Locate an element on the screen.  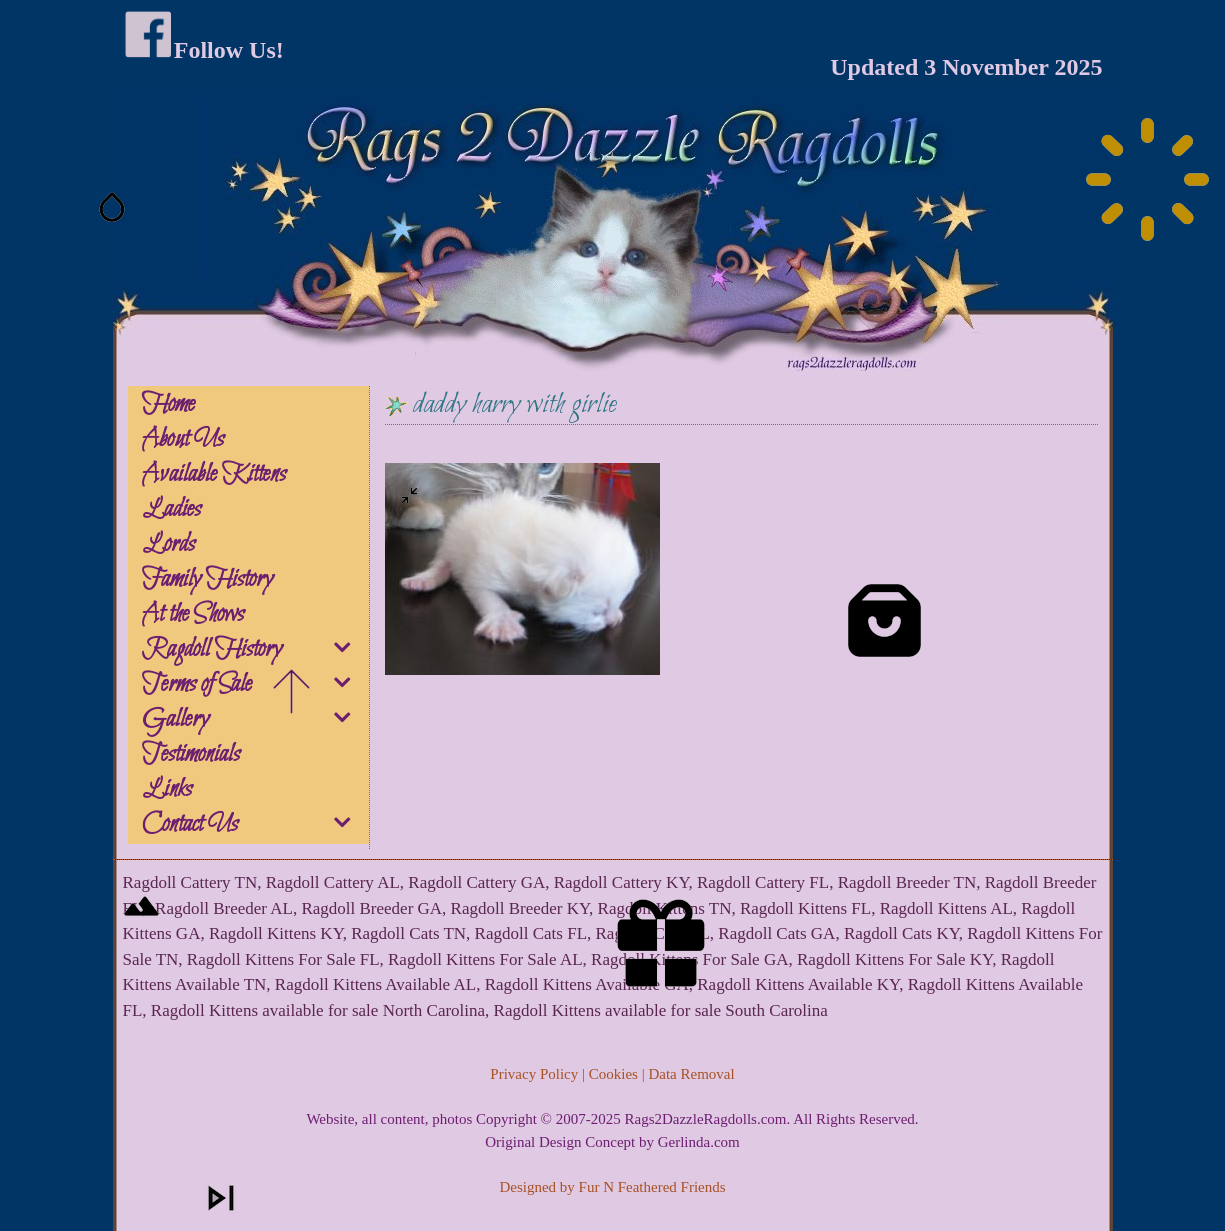
view your shopping bag is located at coordinates (884, 620).